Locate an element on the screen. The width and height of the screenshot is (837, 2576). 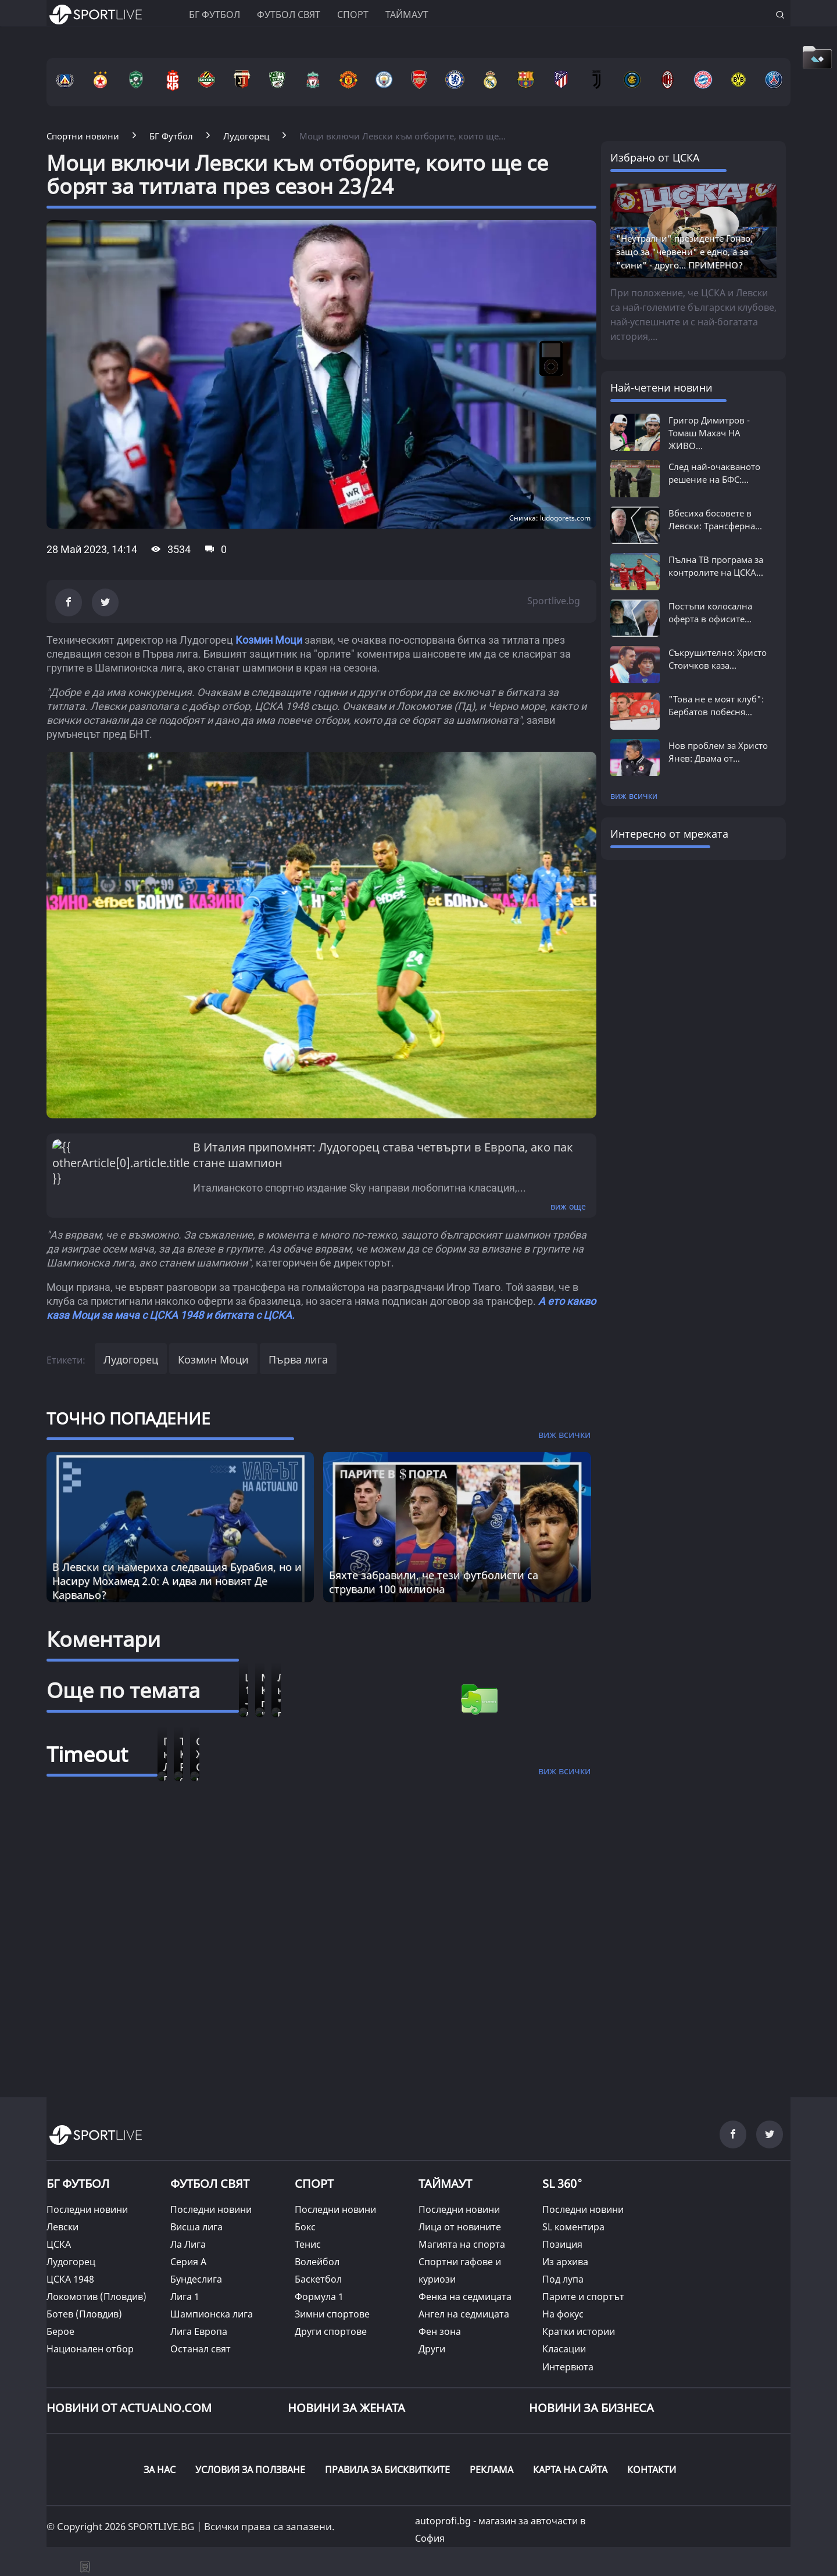
access connected iPod Classic device is located at coordinates (551, 358).